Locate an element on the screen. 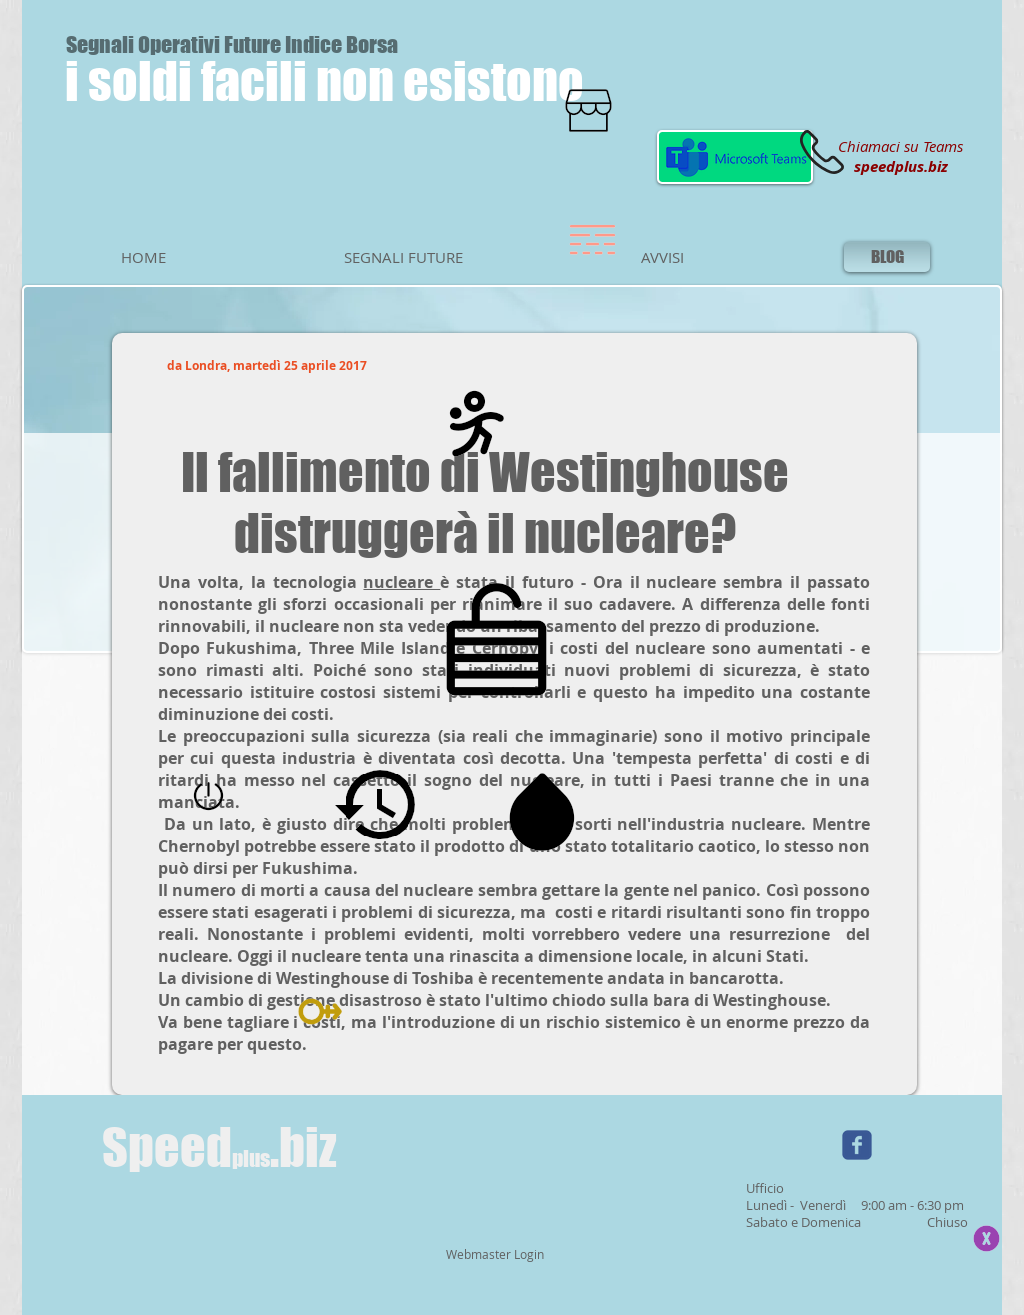 Image resolution: width=1024 pixels, height=1315 pixels. close or dismiss a dialog is located at coordinates (986, 1238).